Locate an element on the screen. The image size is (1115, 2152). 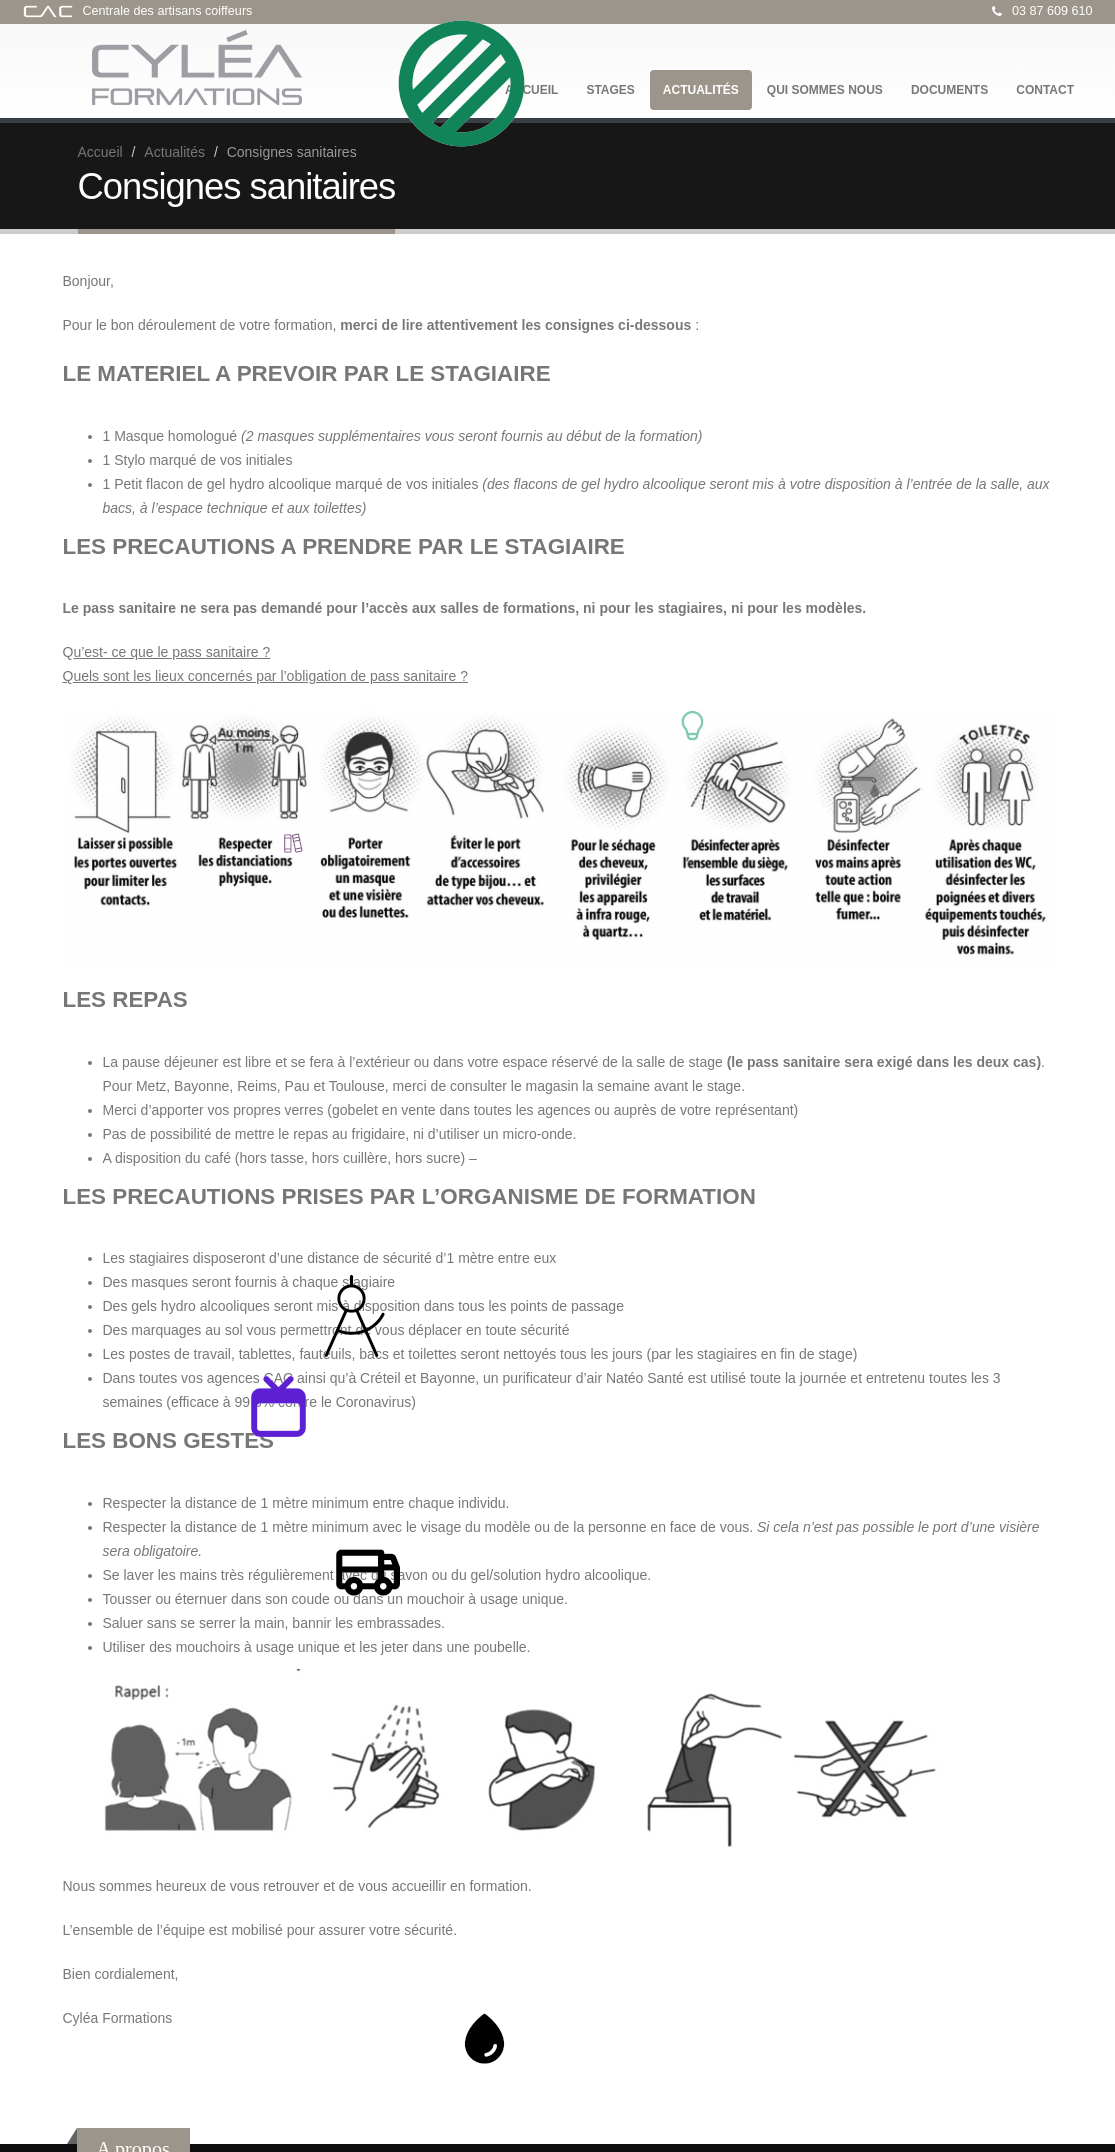
access your library or bookshelf is located at coordinates (292, 843).